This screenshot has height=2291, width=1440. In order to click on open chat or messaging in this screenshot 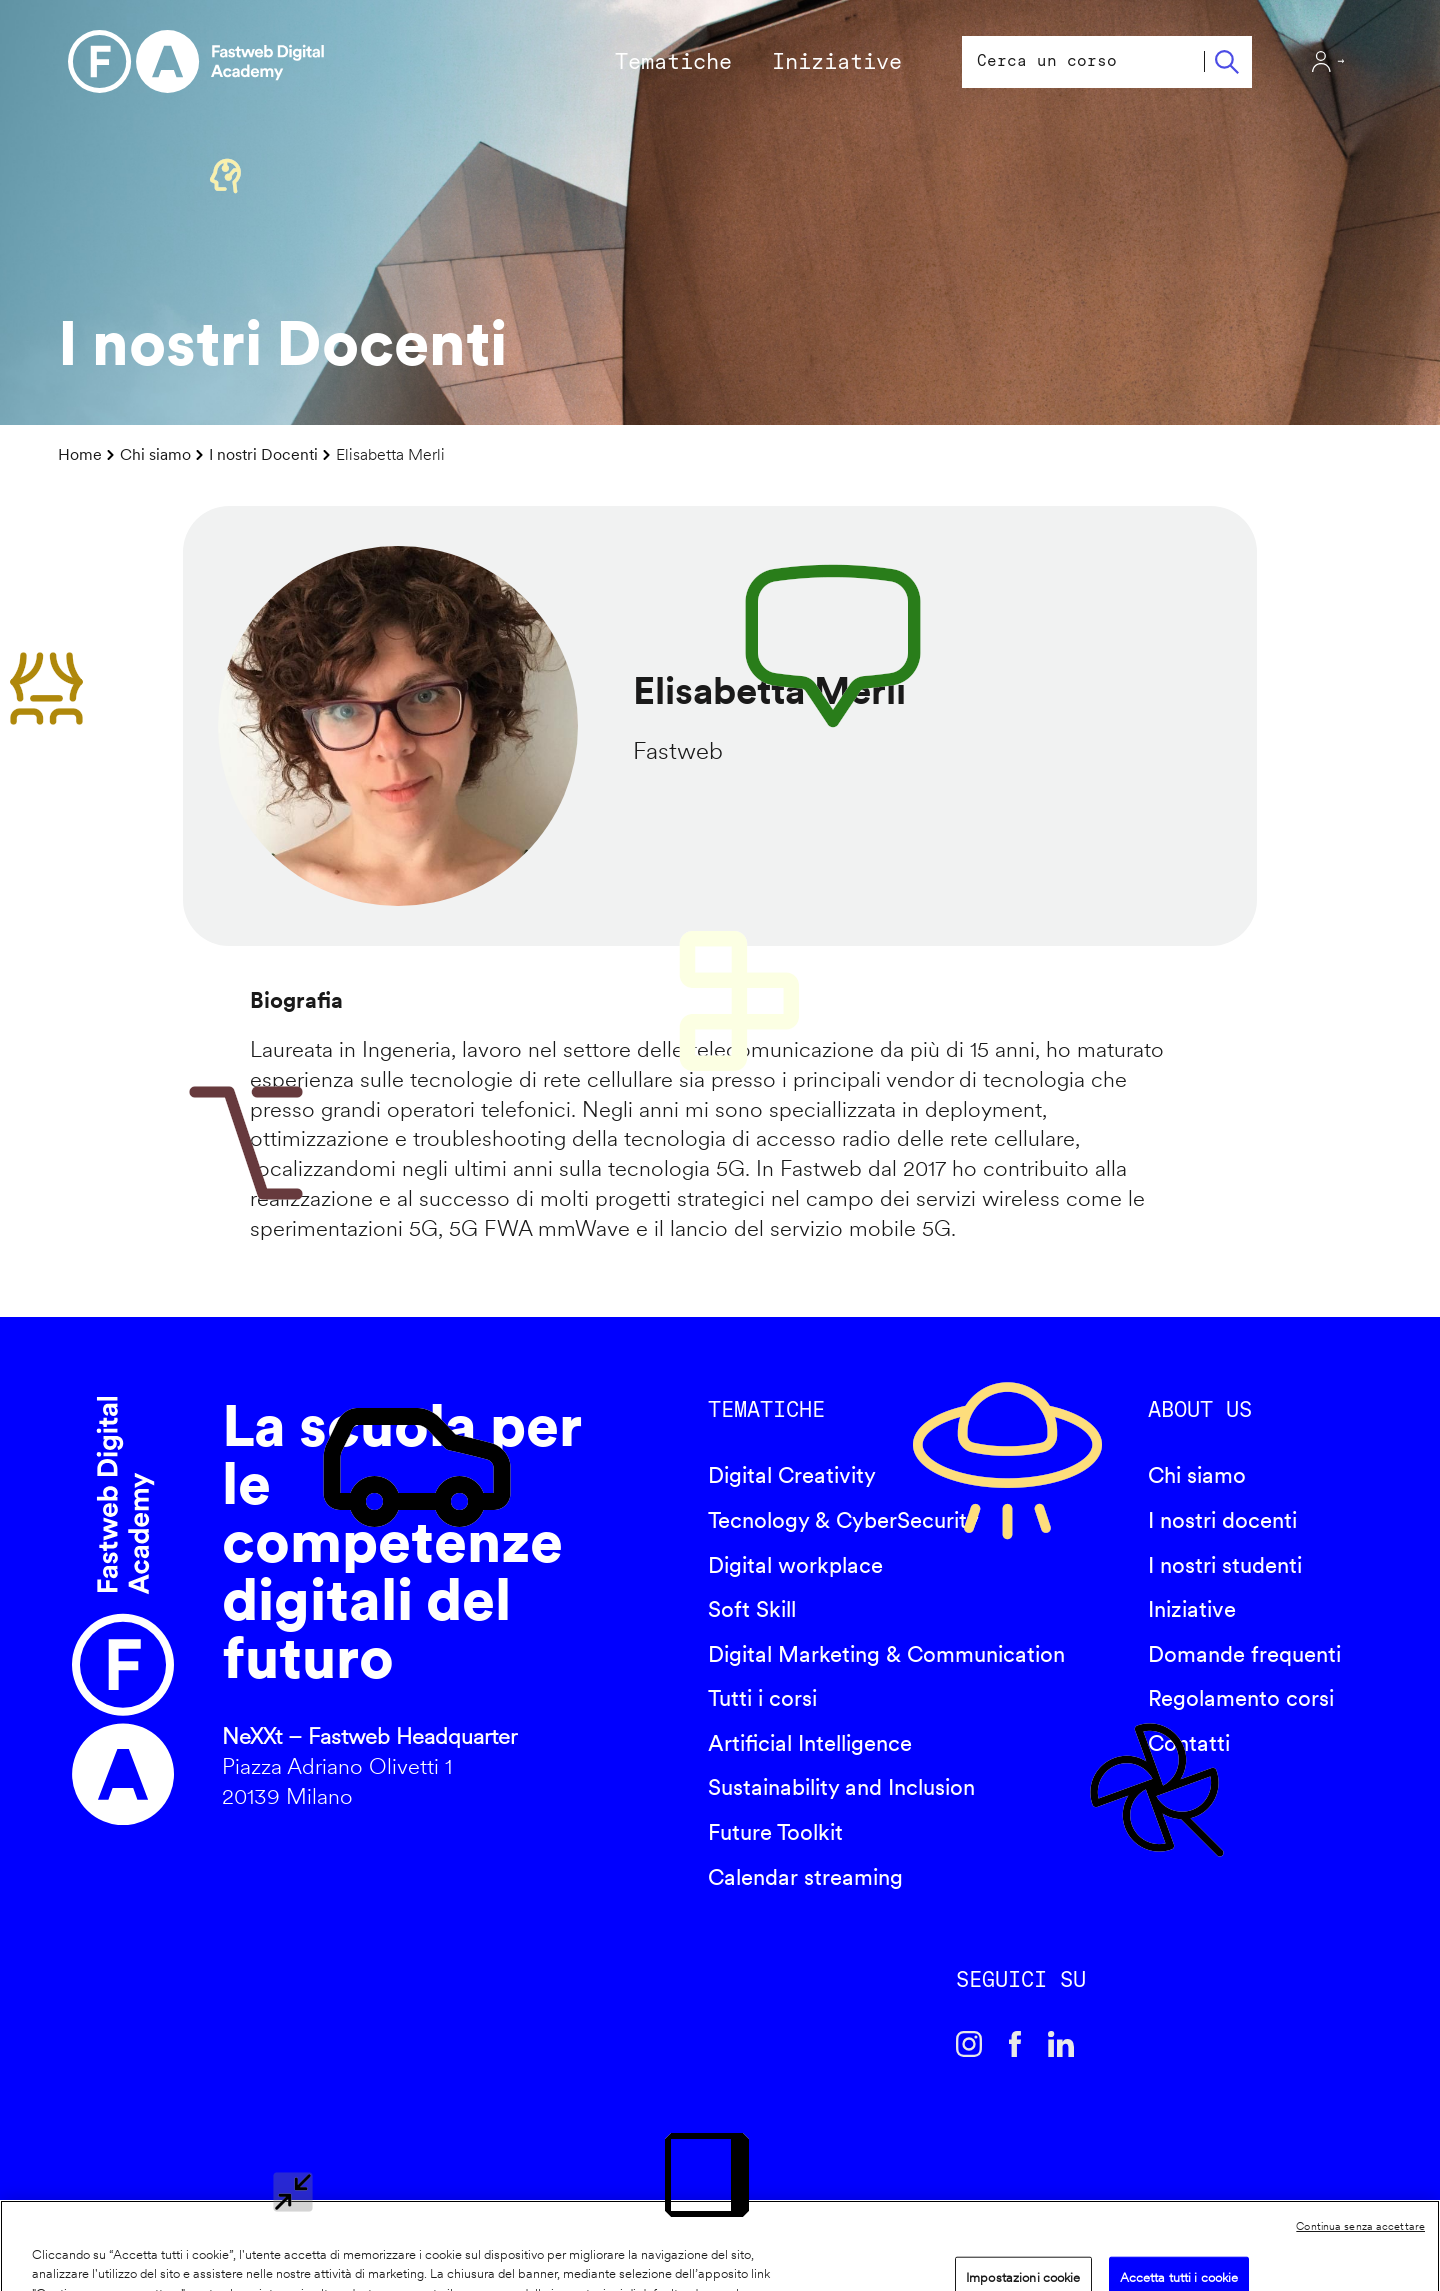, I will do `click(833, 646)`.